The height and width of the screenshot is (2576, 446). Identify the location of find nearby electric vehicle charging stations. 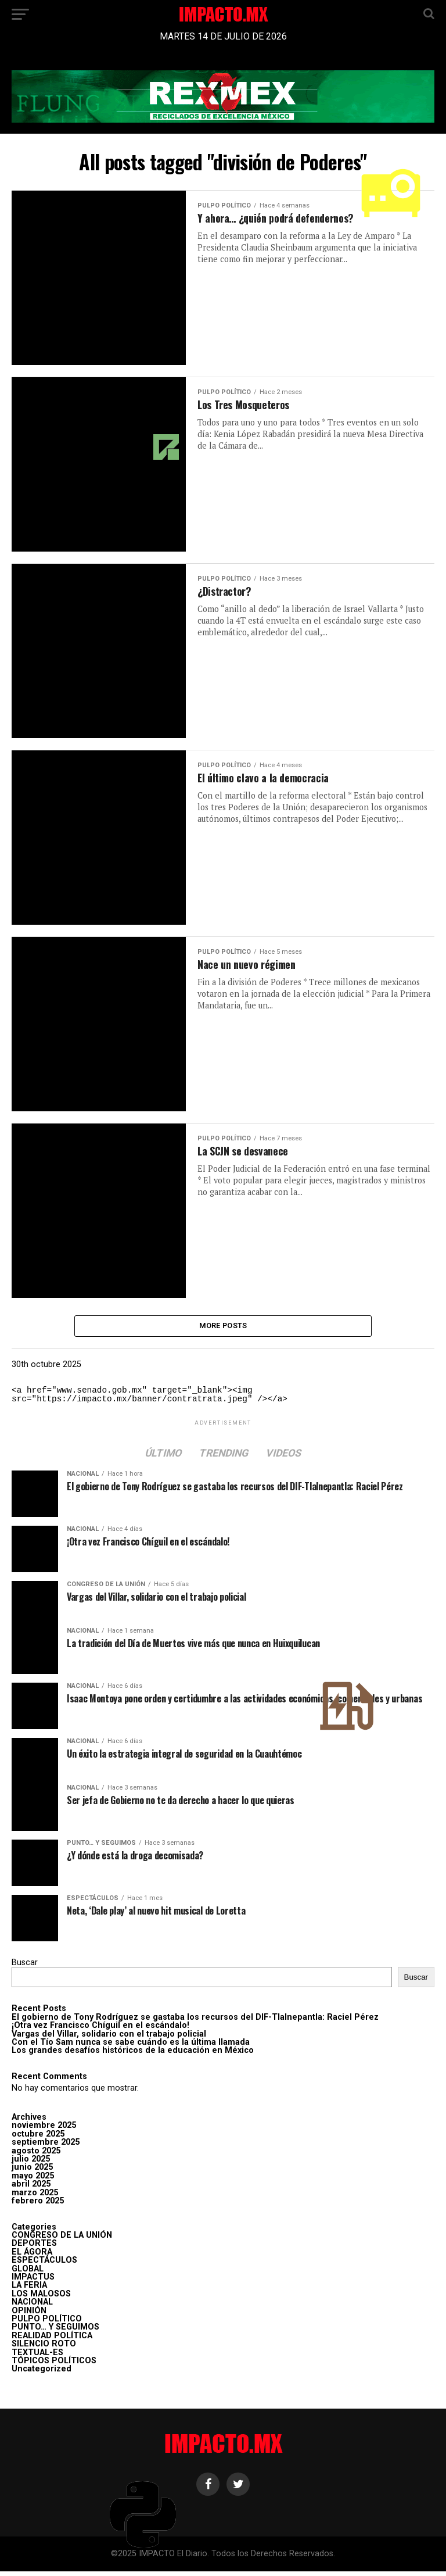
(347, 1706).